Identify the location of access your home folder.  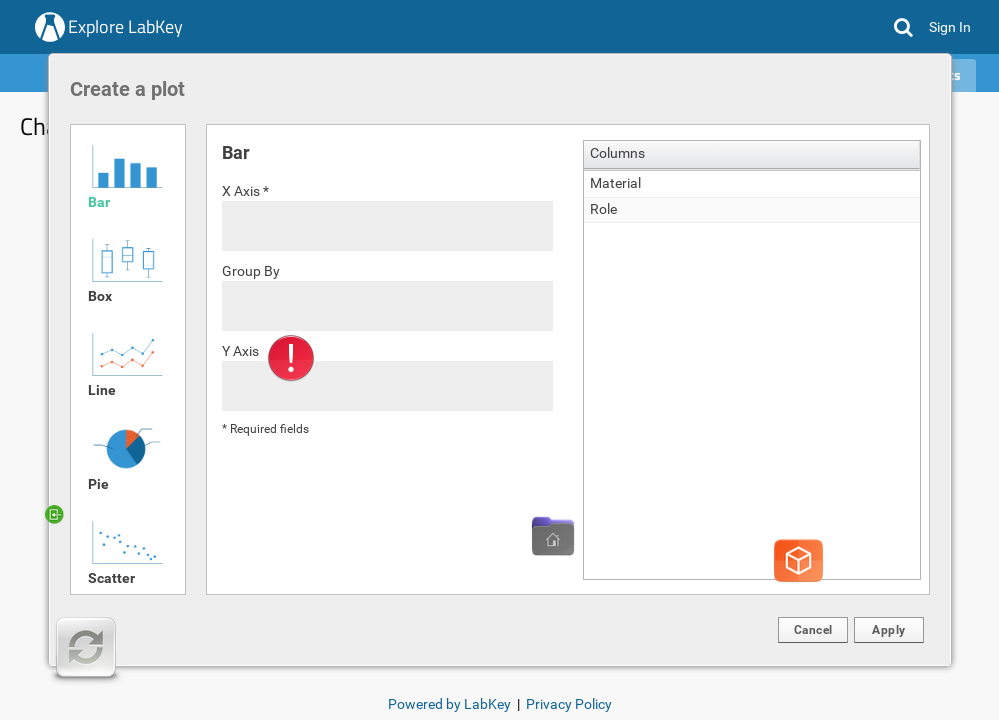
(553, 536).